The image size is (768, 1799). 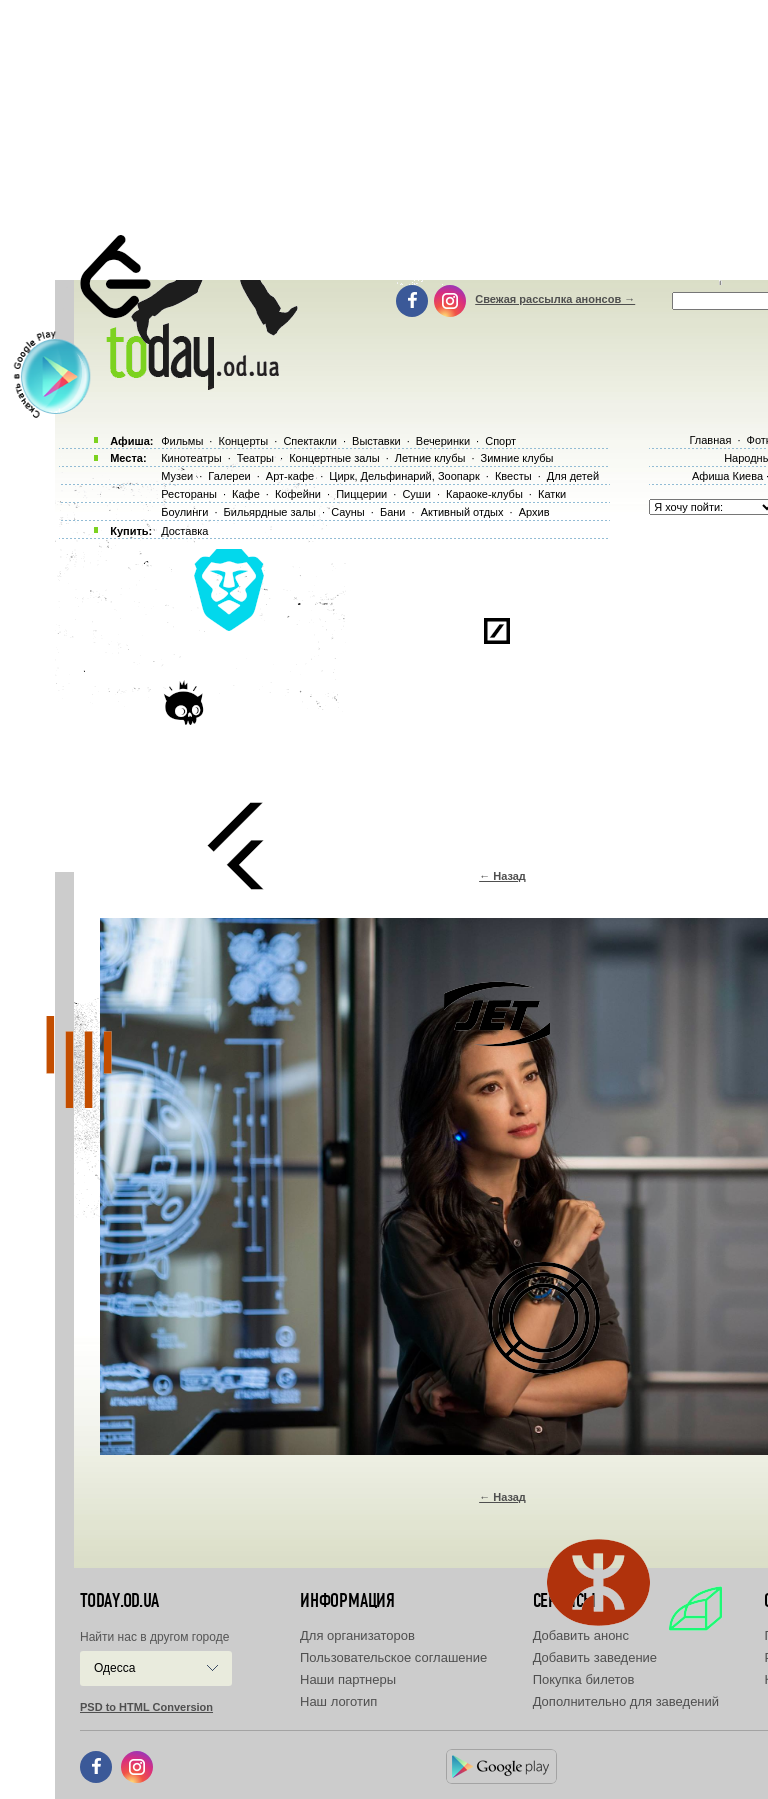 What do you see at coordinates (497, 1014) in the screenshot?
I see `jet.com logo` at bounding box center [497, 1014].